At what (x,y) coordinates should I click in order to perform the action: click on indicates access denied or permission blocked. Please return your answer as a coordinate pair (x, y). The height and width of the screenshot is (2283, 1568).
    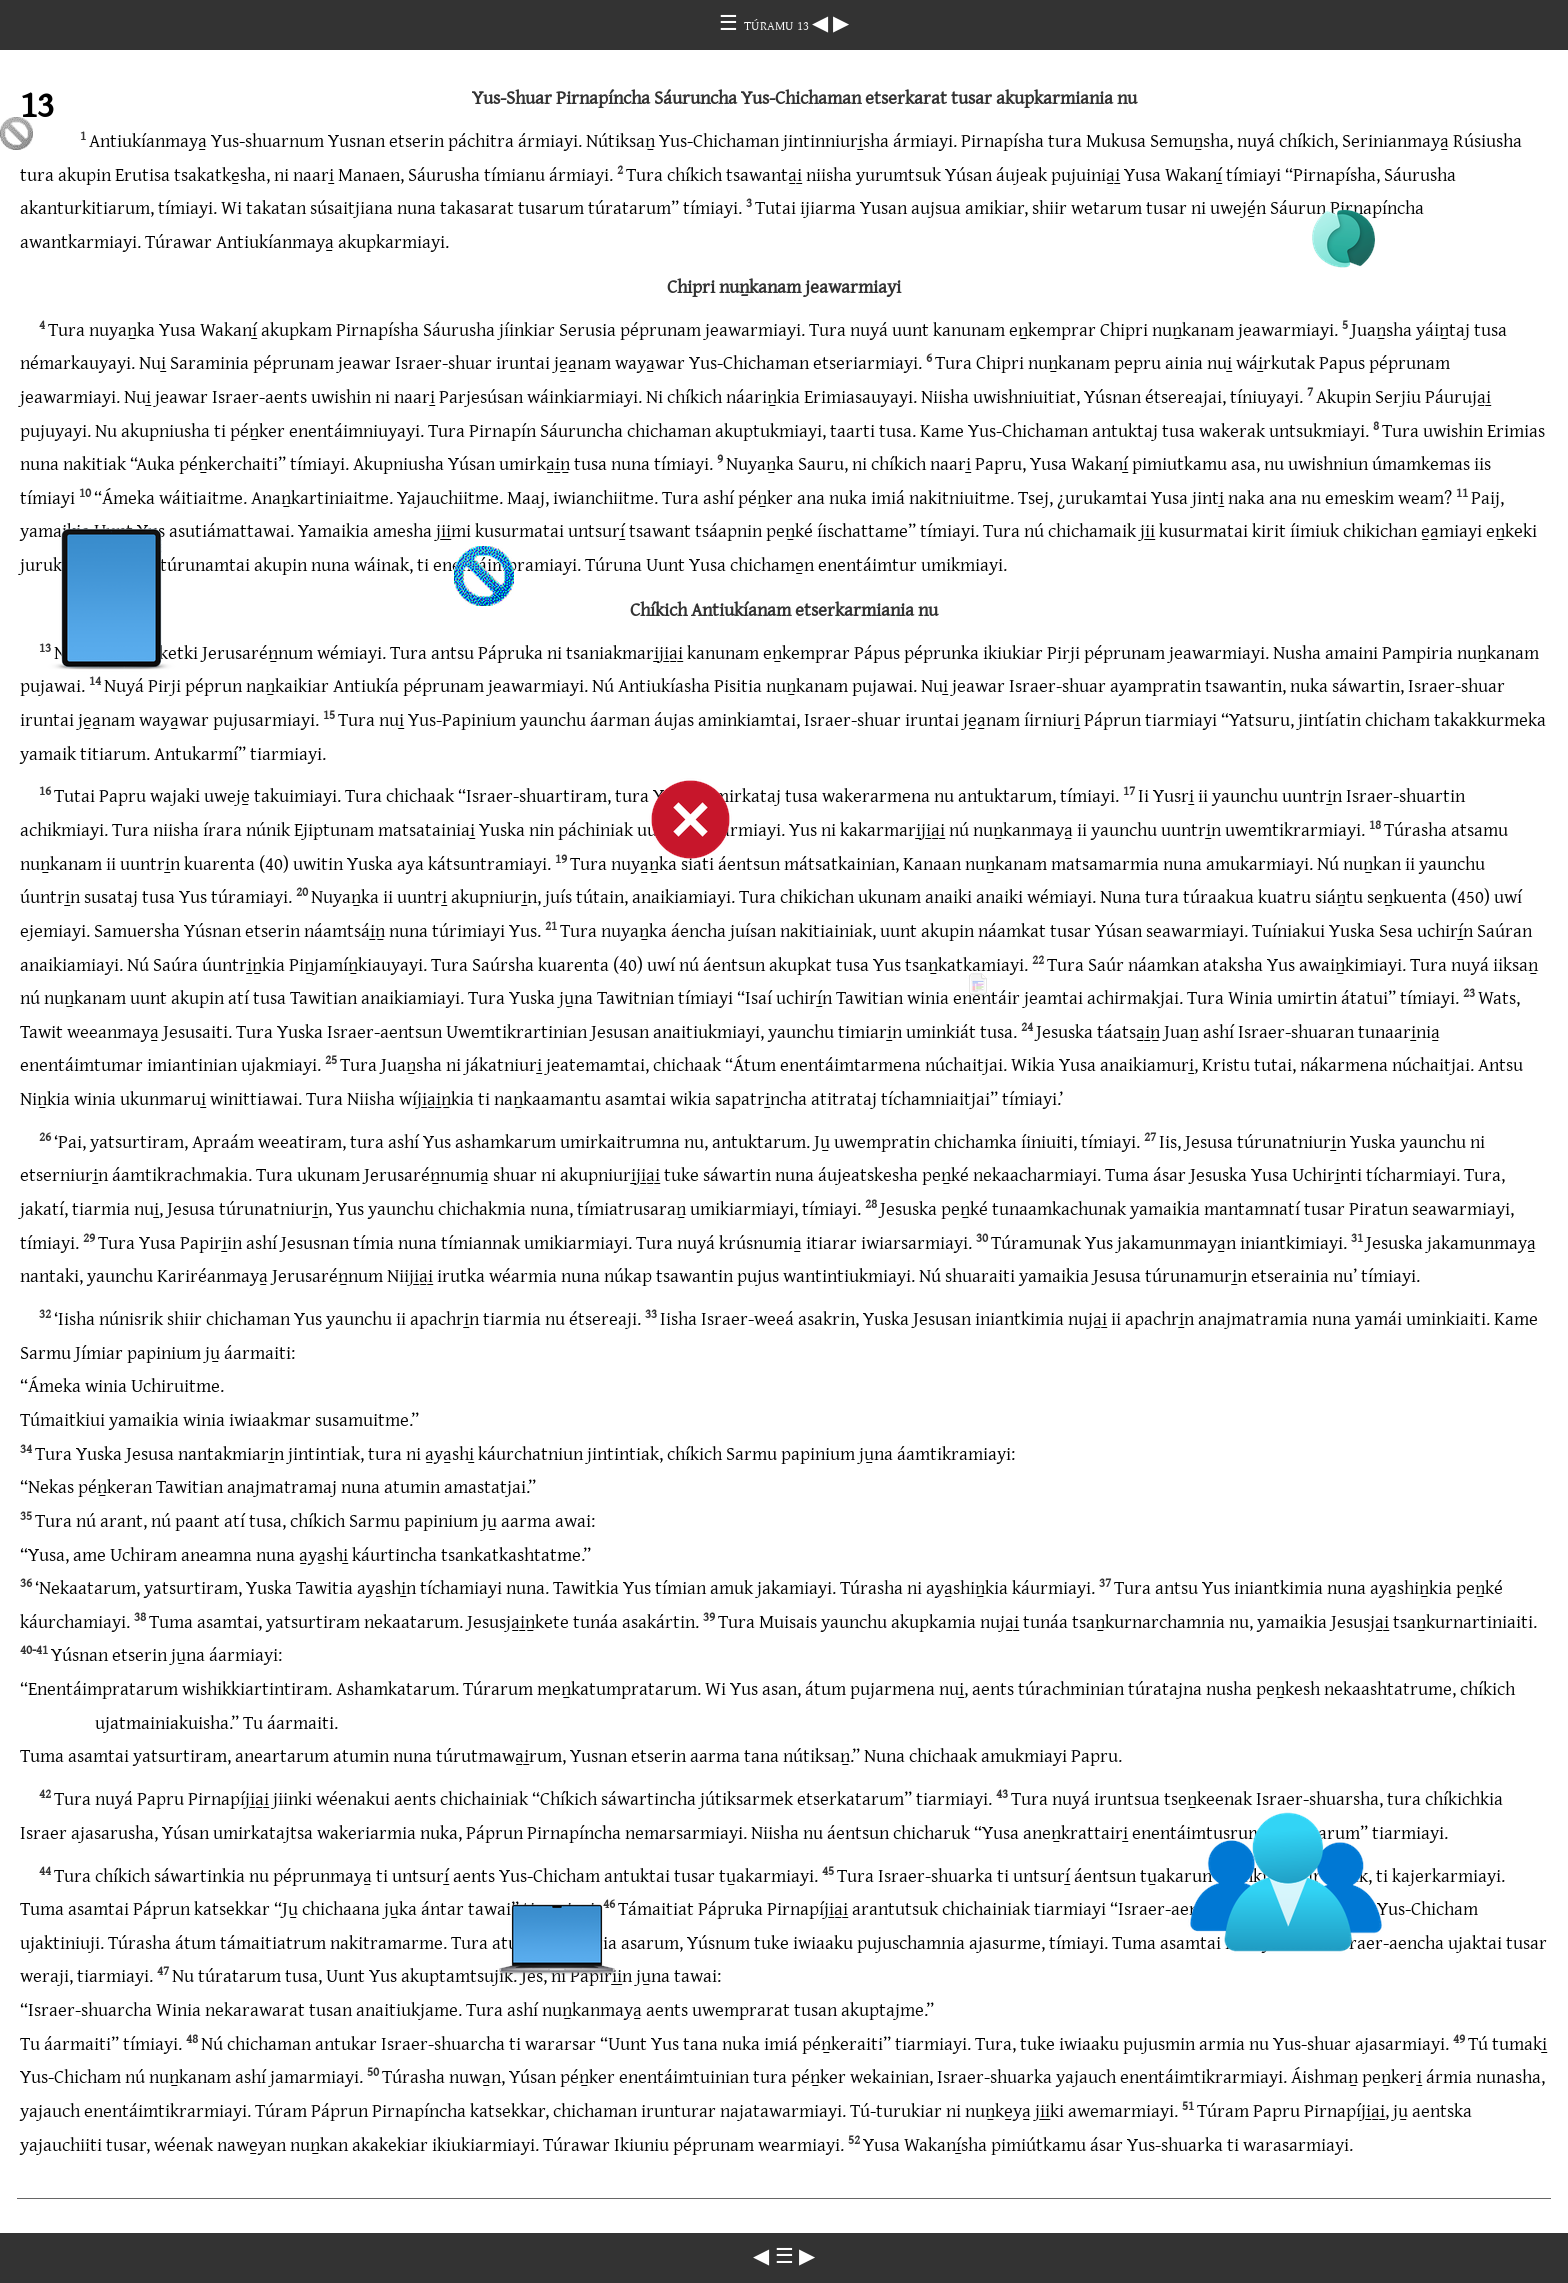
    Looking at the image, I should click on (484, 576).